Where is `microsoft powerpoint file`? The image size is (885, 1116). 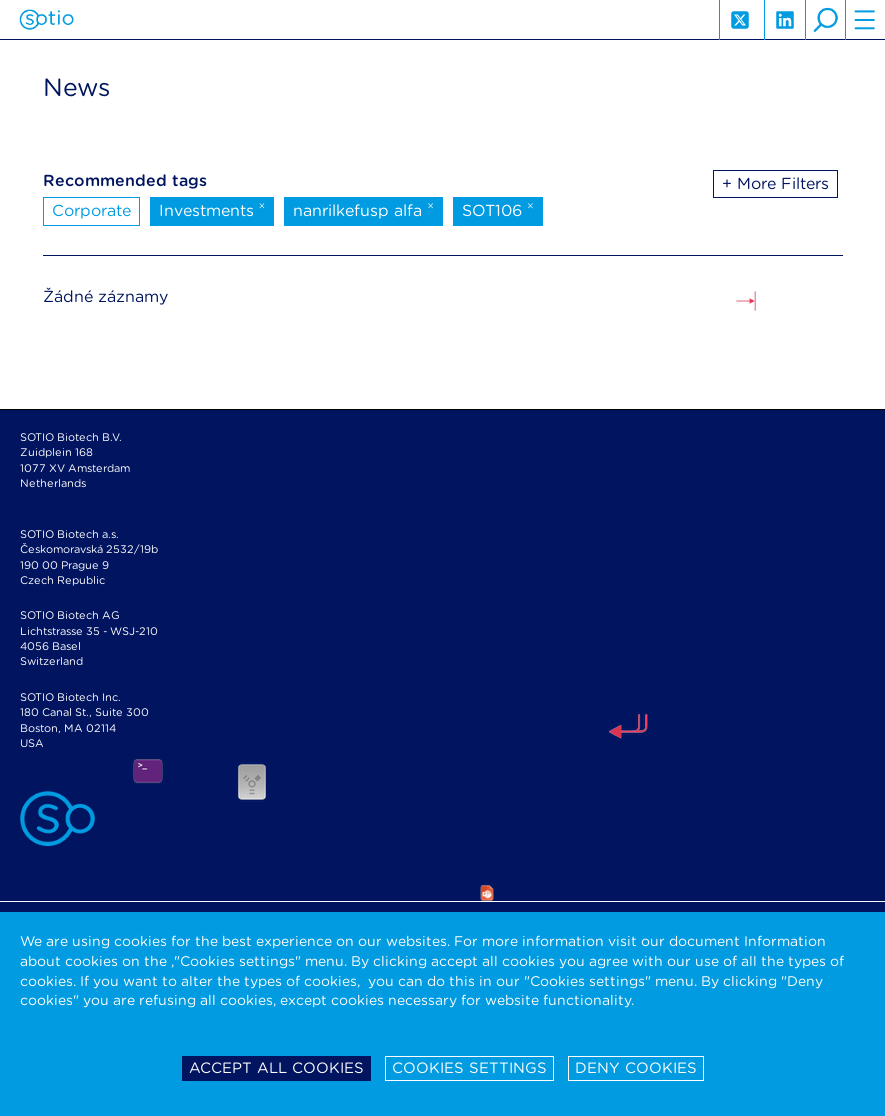 microsoft powerpoint file is located at coordinates (487, 893).